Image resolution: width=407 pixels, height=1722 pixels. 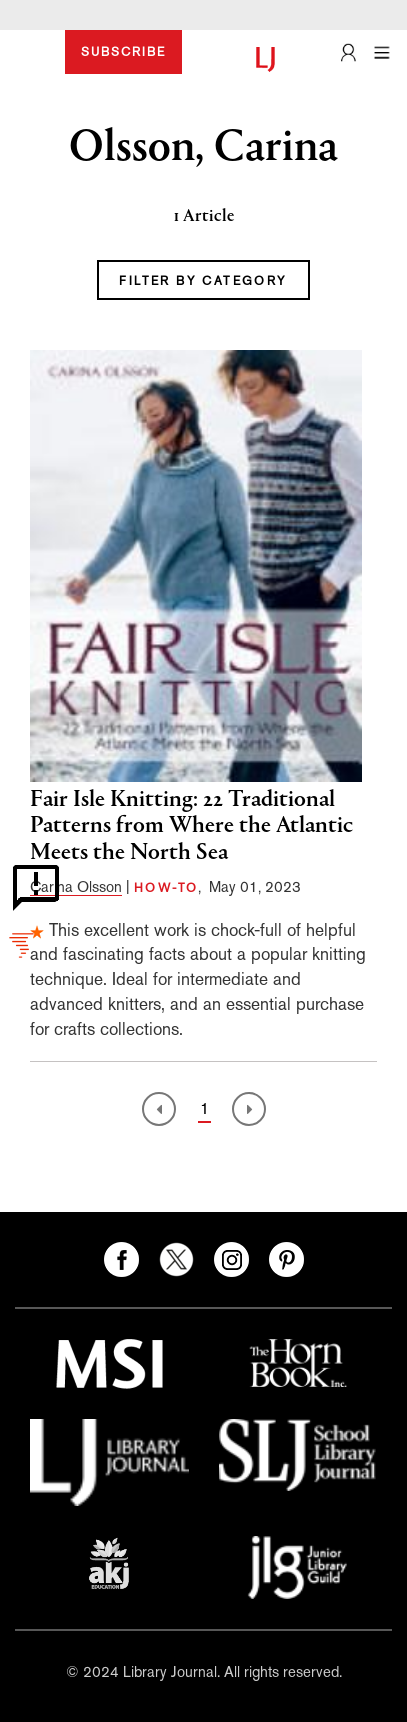 What do you see at coordinates (21, 944) in the screenshot?
I see `indicates severe weather alert or tornado warning` at bounding box center [21, 944].